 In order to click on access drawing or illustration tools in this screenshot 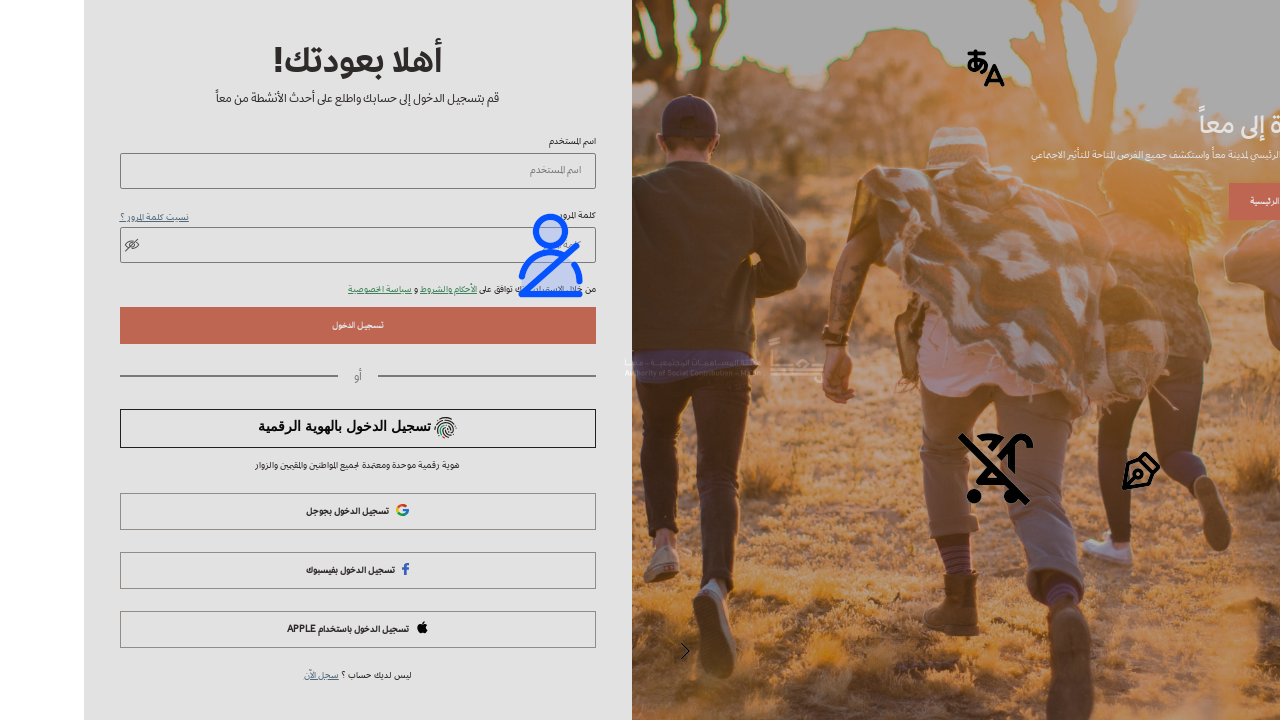, I will do `click(1139, 473)`.